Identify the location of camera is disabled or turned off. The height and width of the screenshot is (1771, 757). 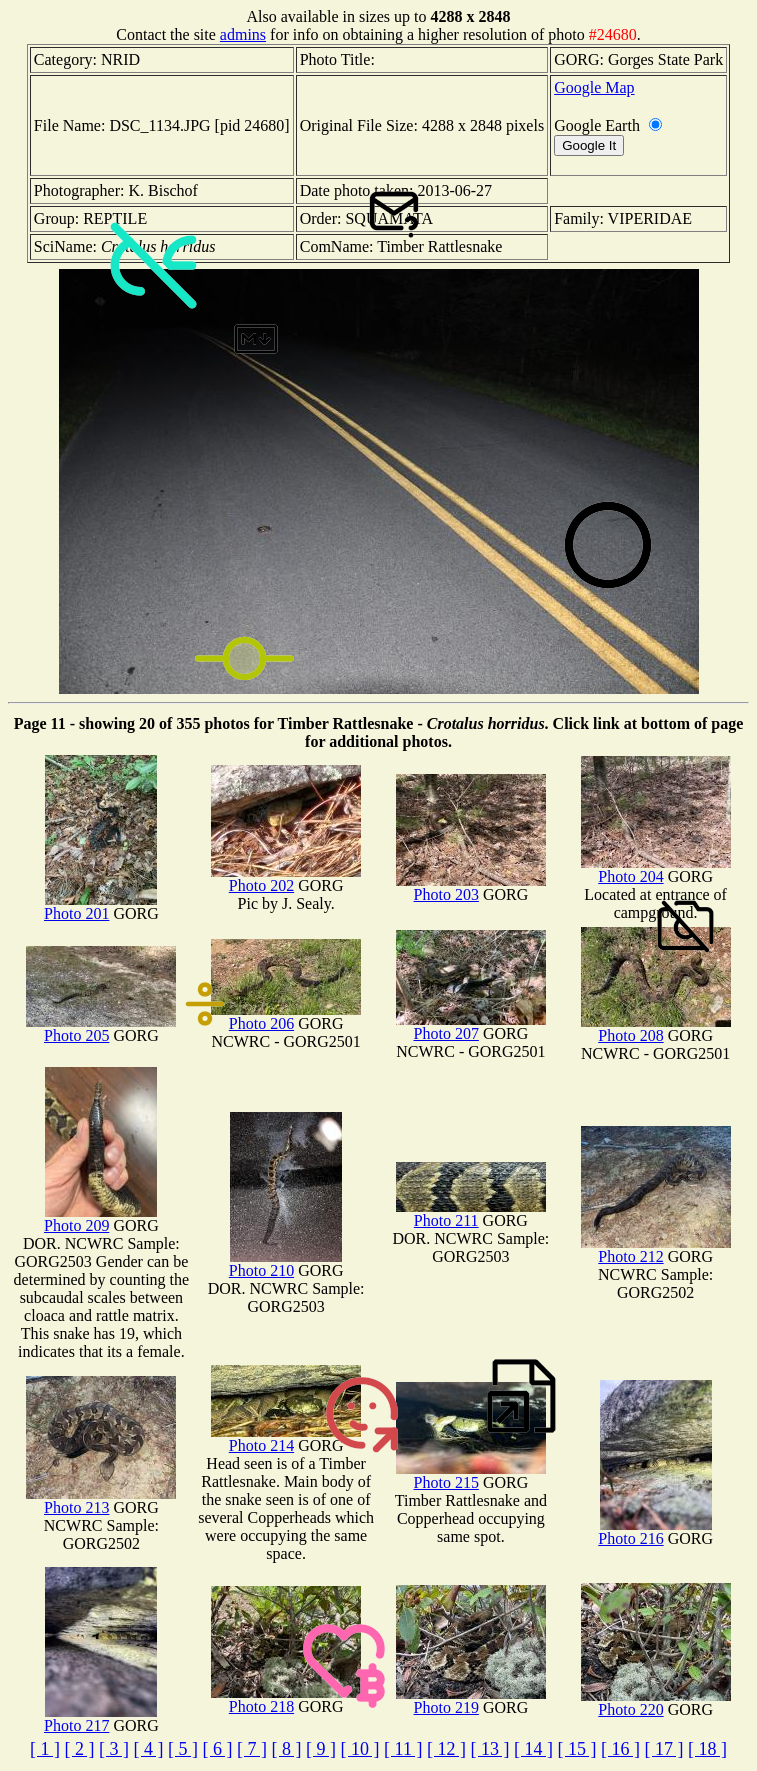
(685, 926).